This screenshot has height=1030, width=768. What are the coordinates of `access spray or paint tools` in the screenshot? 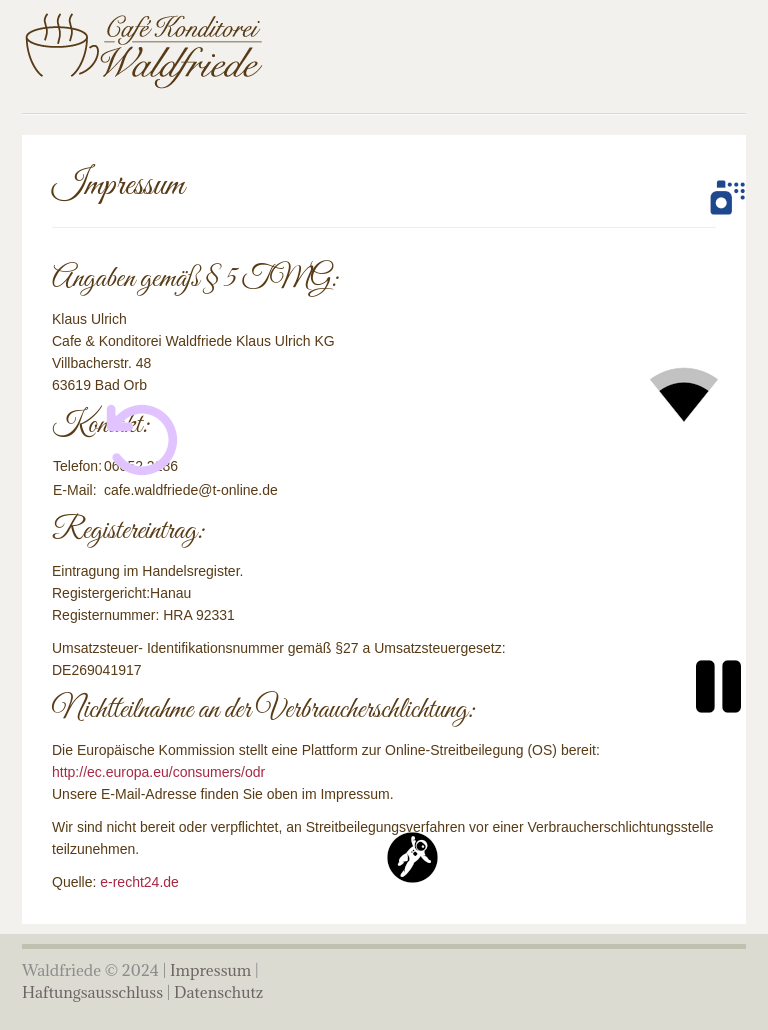 It's located at (725, 197).